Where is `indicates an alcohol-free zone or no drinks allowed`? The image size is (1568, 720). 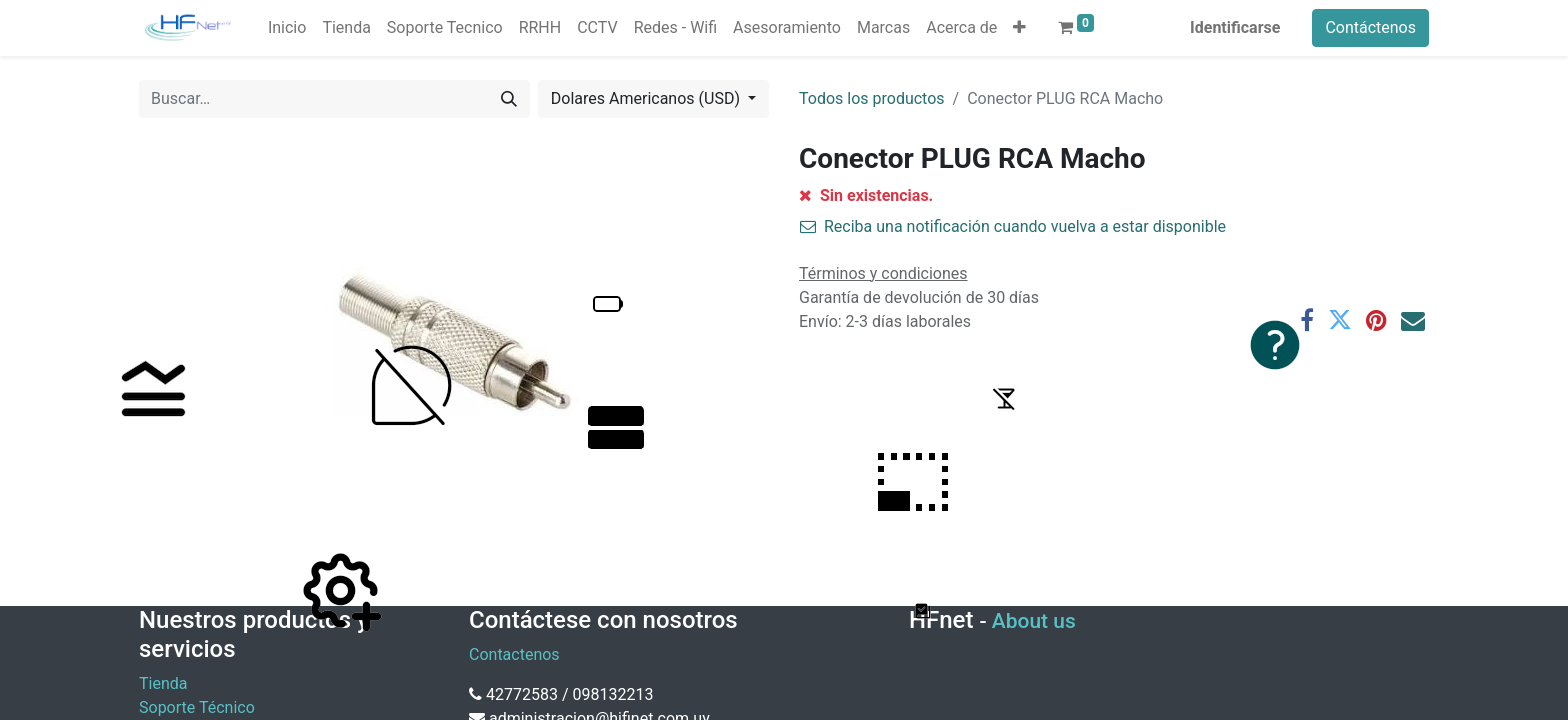
indicates an alcohol-free zone or no drinks allowed is located at coordinates (1004, 398).